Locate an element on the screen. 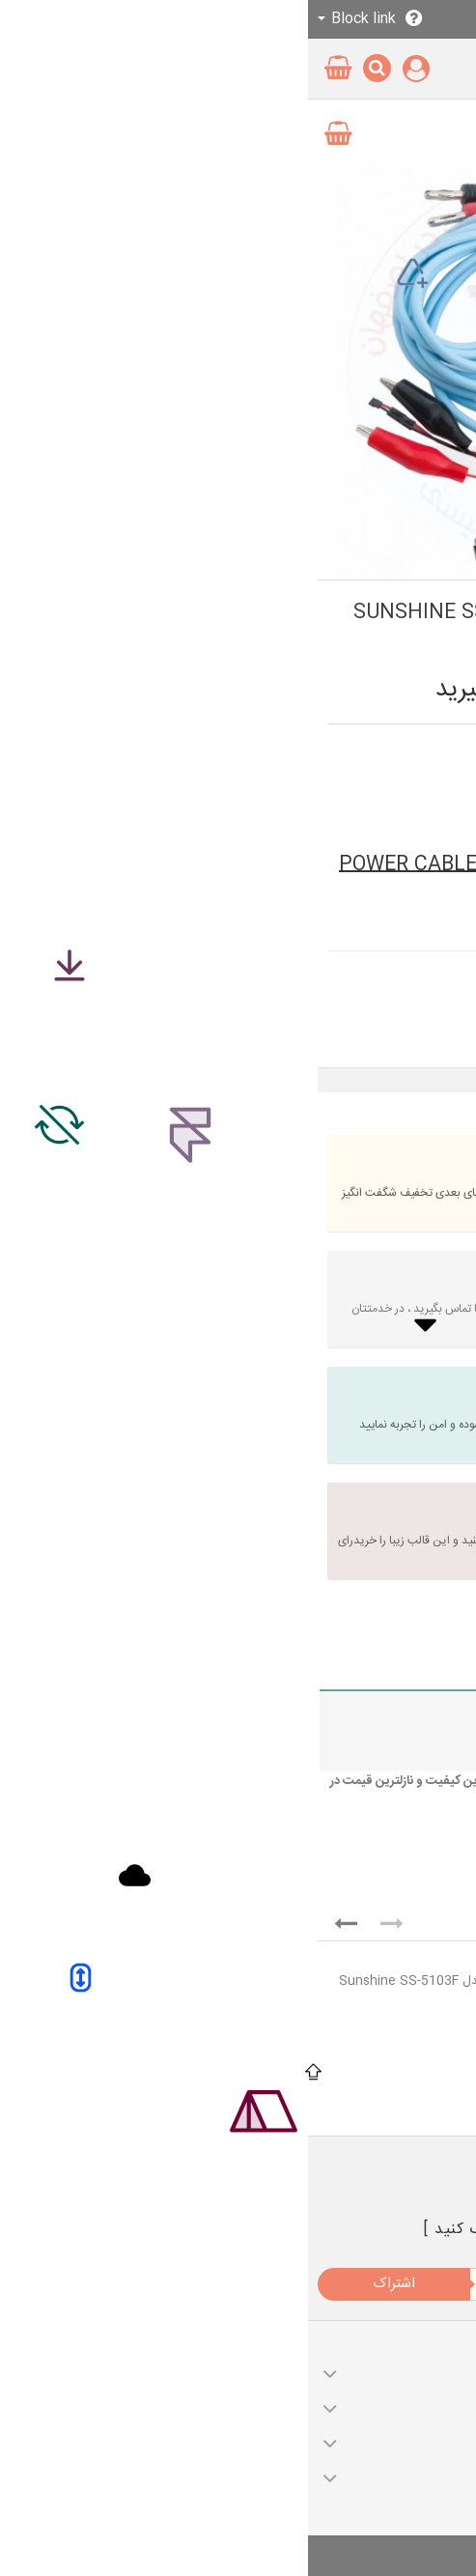  expand a dropdown menu is located at coordinates (425, 1323).